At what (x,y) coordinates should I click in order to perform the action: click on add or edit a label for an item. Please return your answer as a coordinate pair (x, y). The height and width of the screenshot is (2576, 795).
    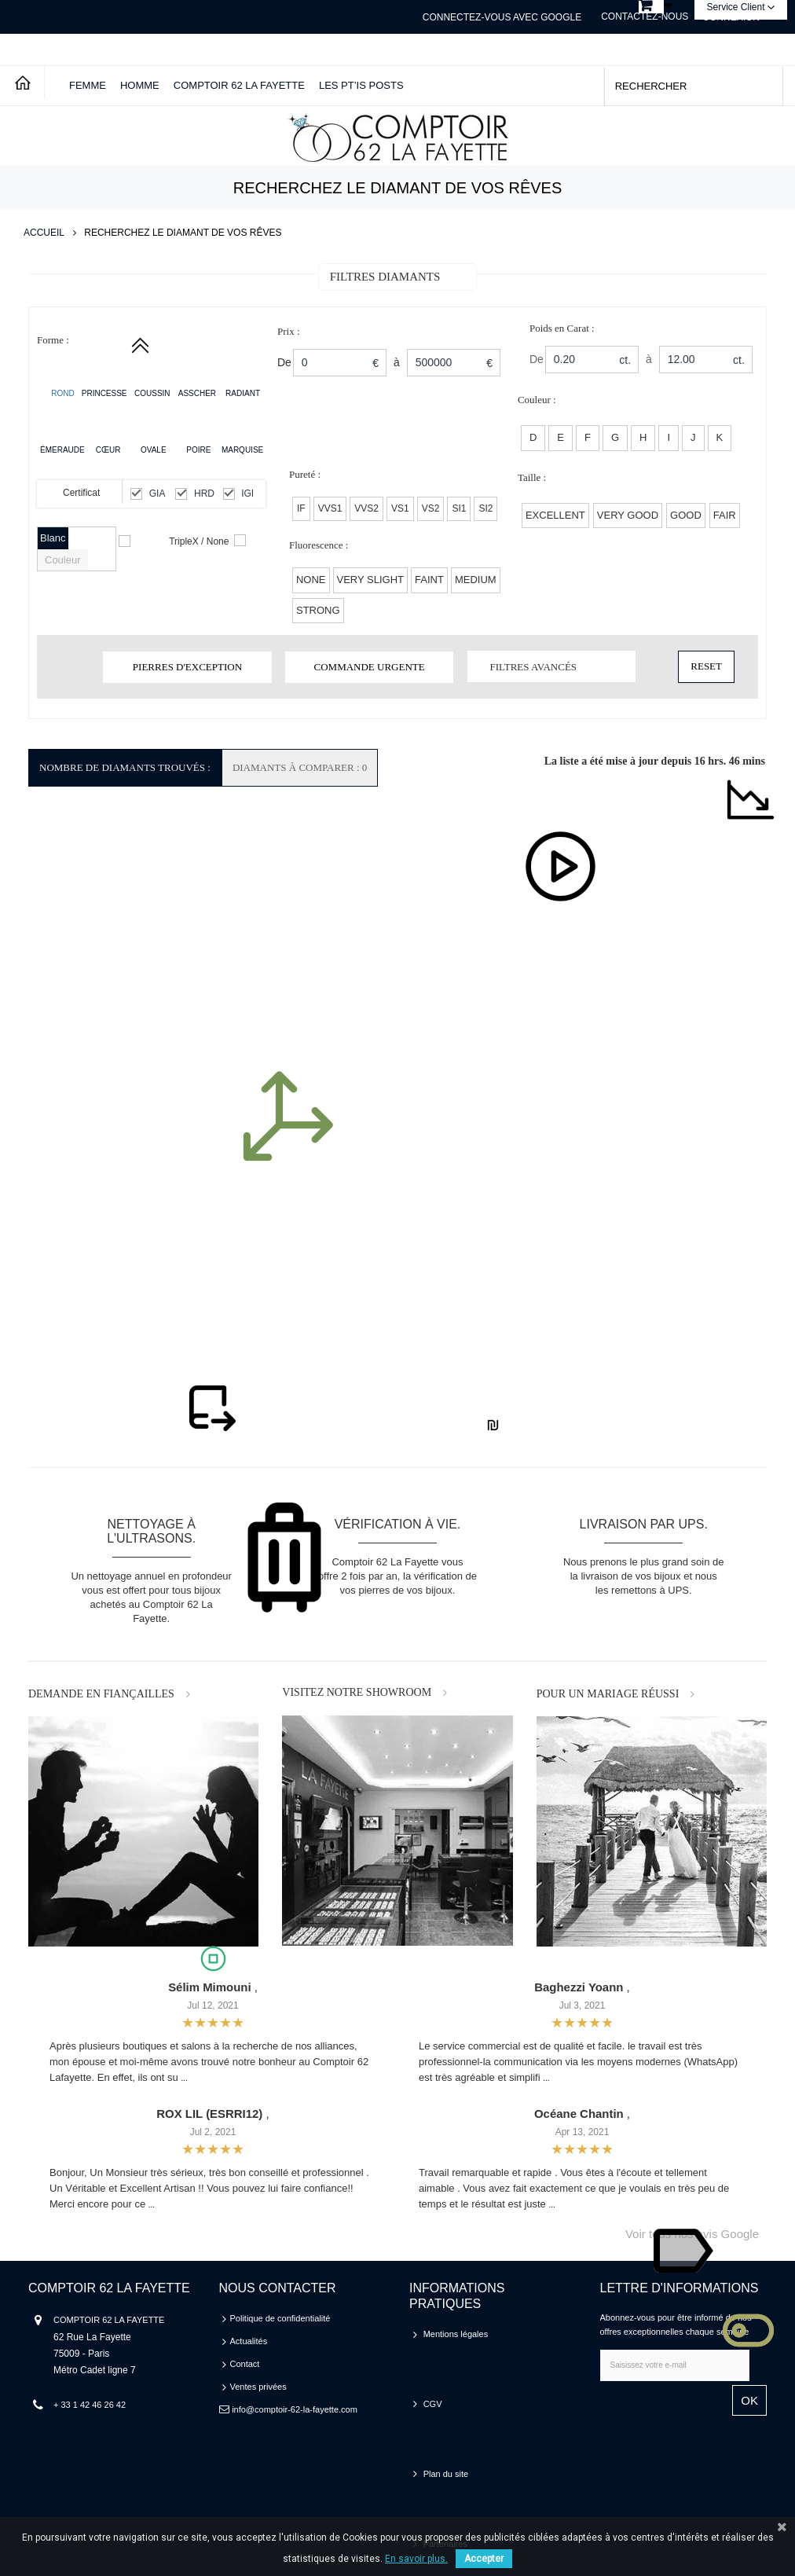
    Looking at the image, I should click on (682, 2251).